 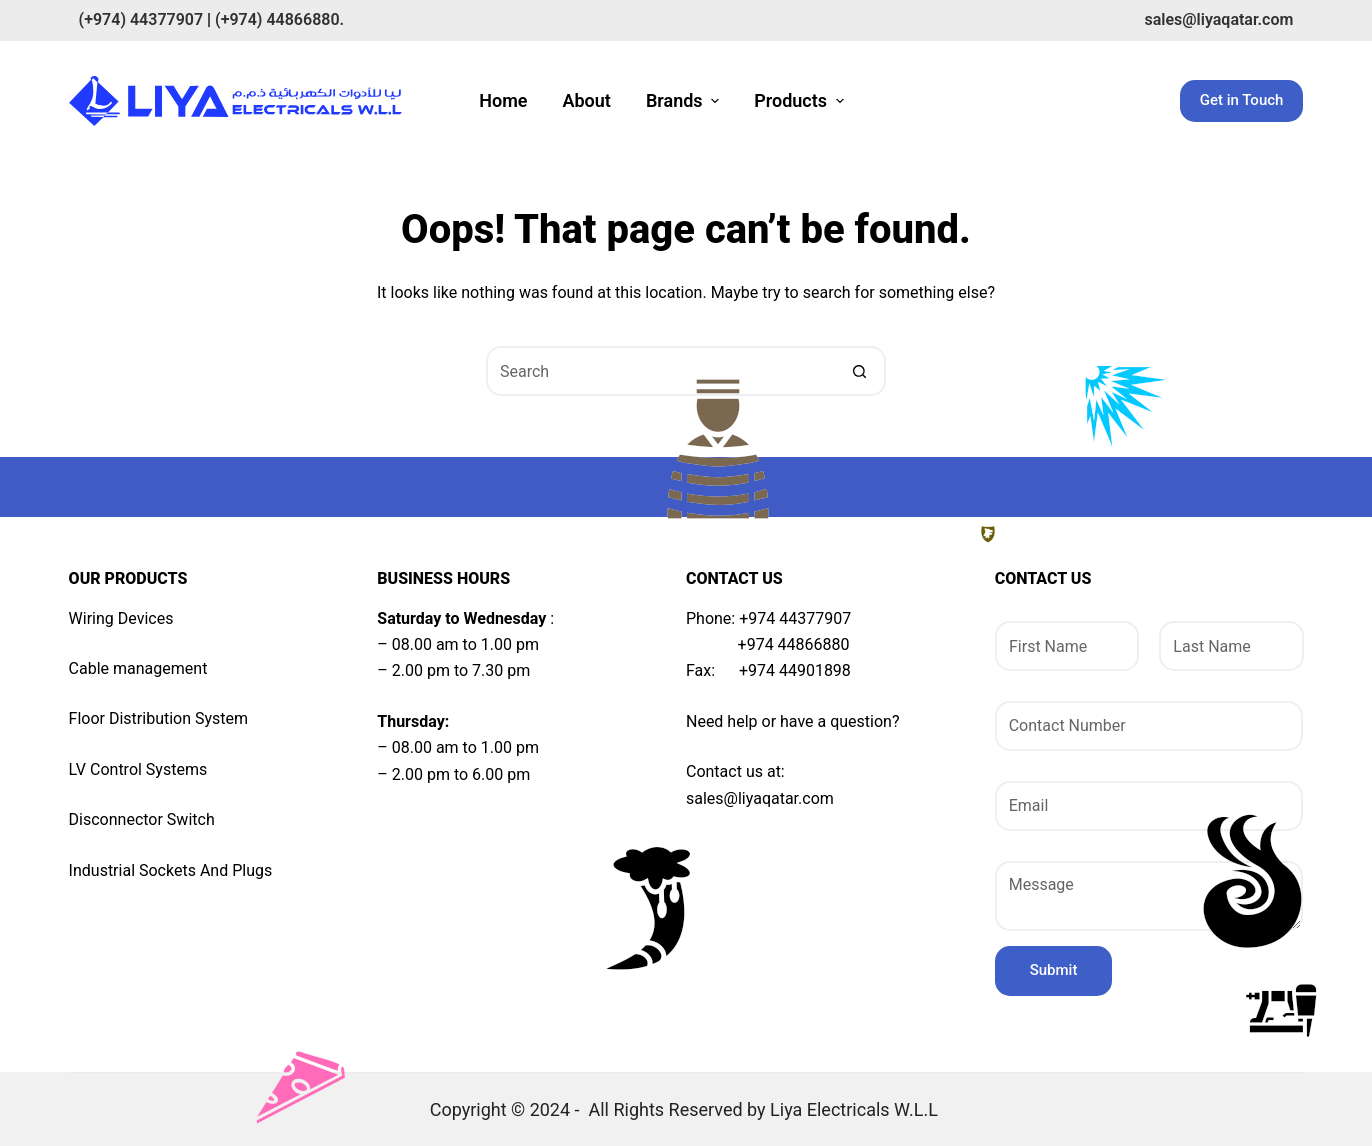 What do you see at coordinates (988, 534) in the screenshot?
I see `select griffin house or faction emblem` at bounding box center [988, 534].